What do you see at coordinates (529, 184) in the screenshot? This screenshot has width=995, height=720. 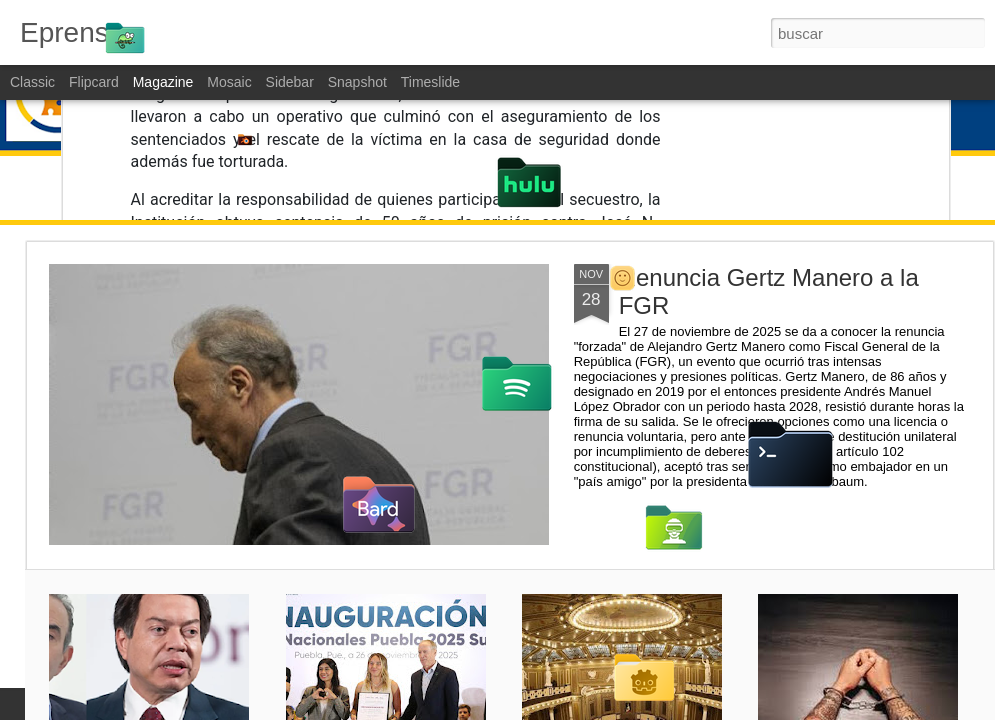 I see `folder containing Hulu app data or downloads` at bounding box center [529, 184].